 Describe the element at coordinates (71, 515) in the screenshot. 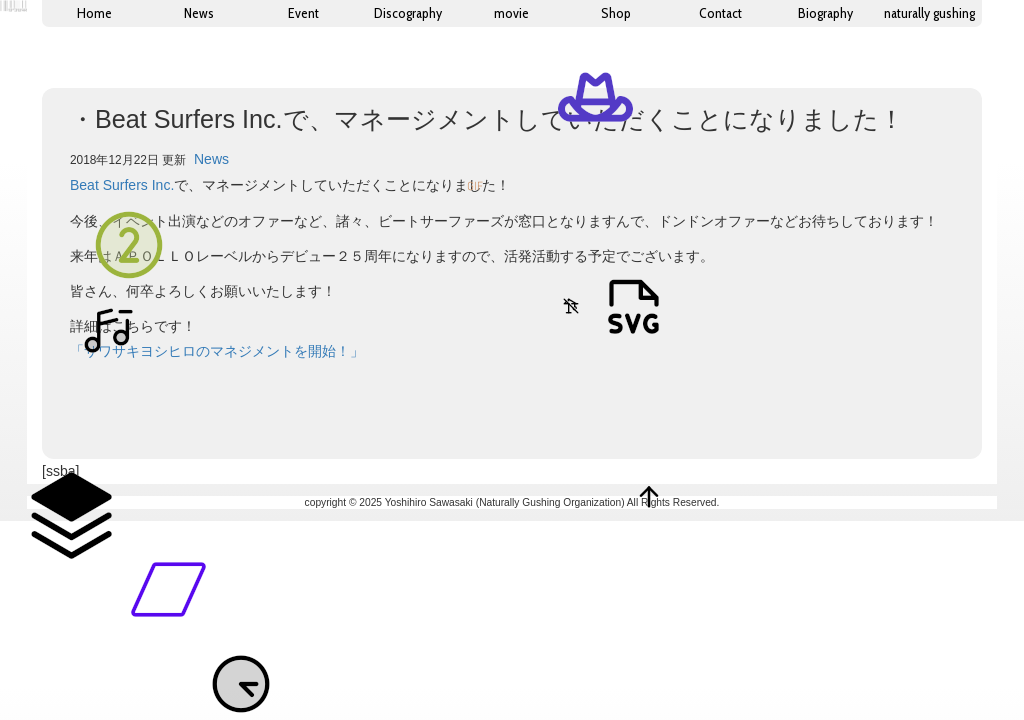

I see `view layers or stacked content` at that location.